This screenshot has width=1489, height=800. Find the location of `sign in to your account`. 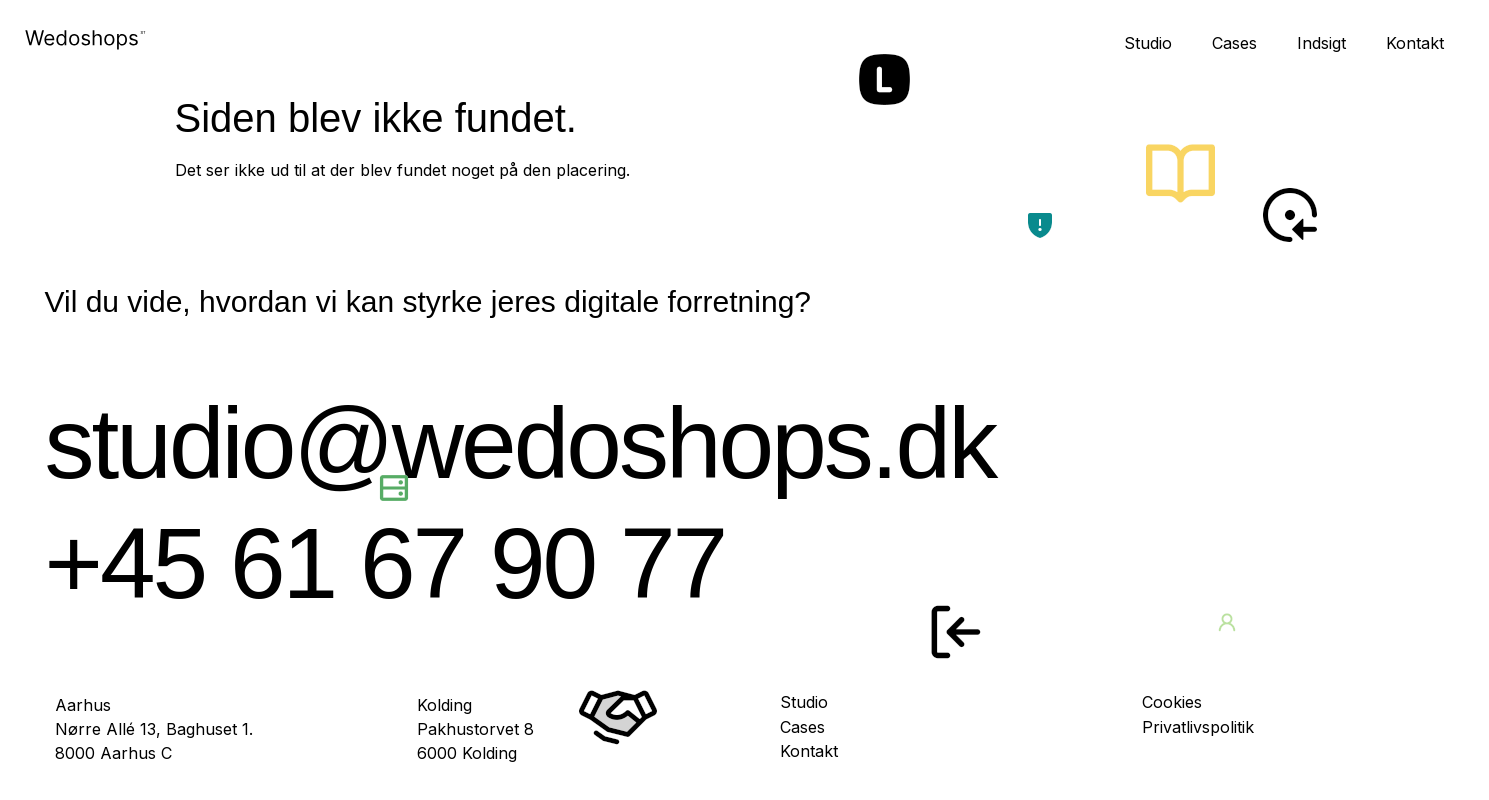

sign in to your account is located at coordinates (954, 632).